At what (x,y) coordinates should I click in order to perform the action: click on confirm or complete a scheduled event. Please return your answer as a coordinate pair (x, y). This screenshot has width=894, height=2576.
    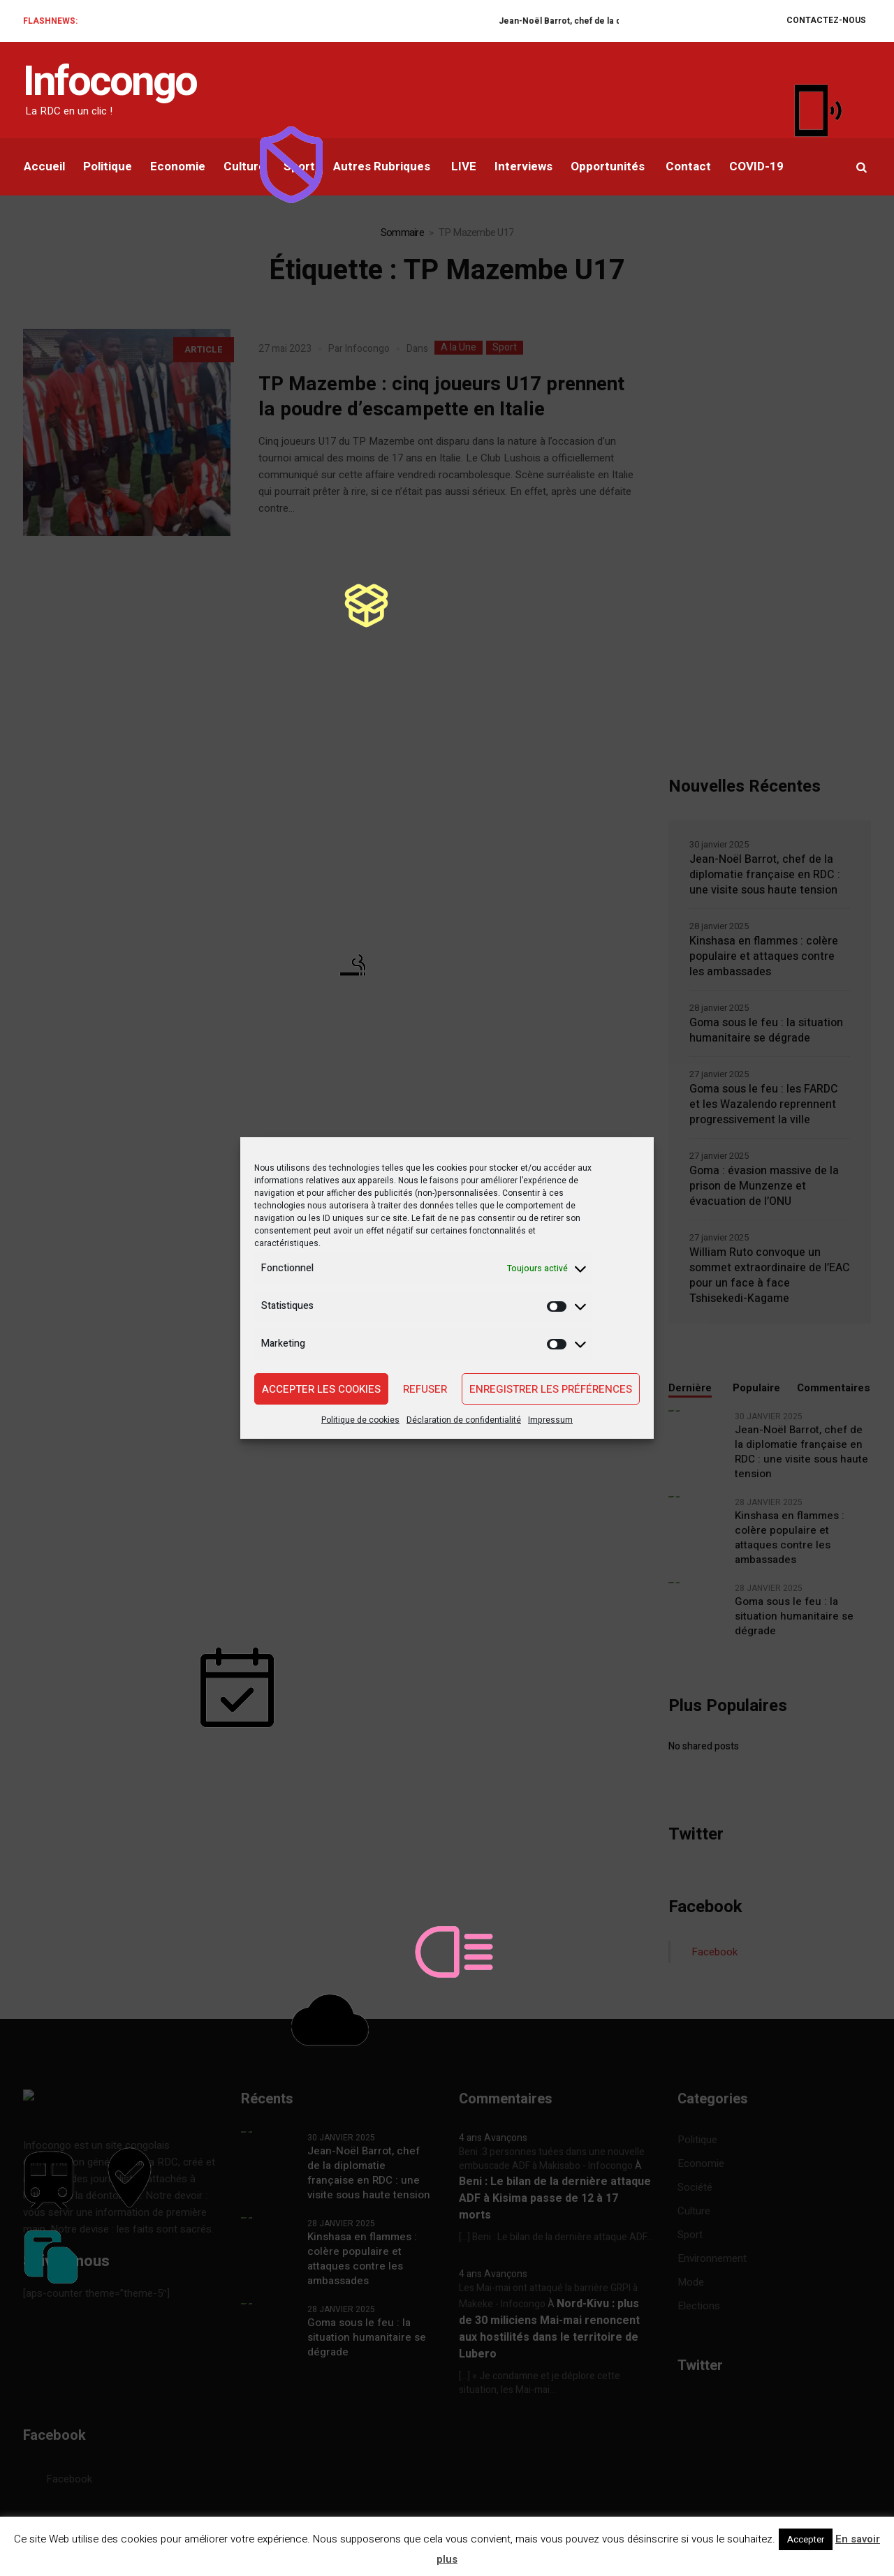
    Looking at the image, I should click on (237, 1690).